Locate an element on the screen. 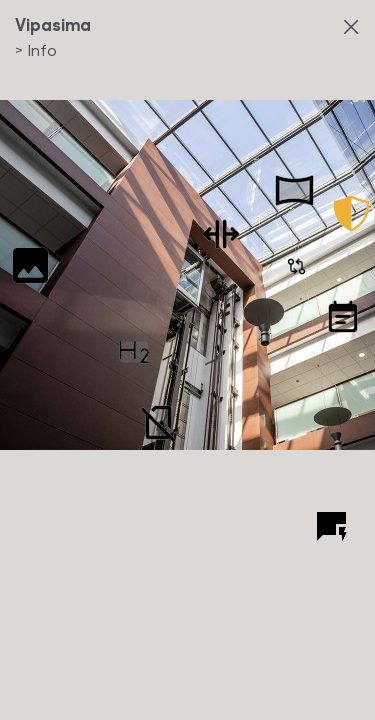  view event details or notes is located at coordinates (343, 318).